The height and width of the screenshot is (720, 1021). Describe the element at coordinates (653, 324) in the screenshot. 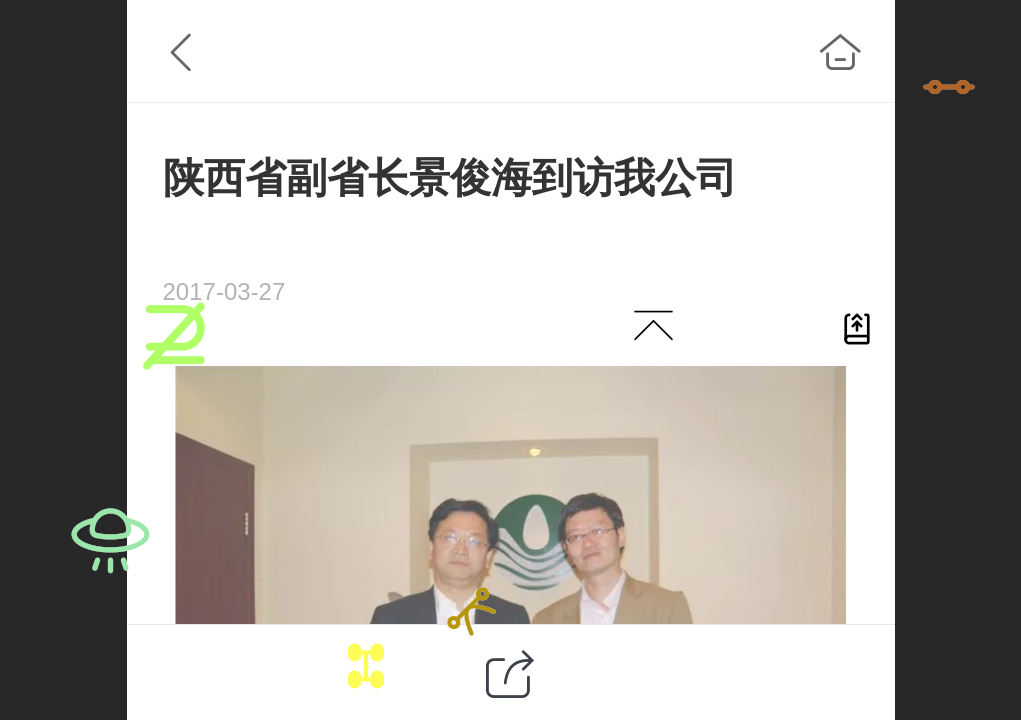

I see `collapse content to top` at that location.